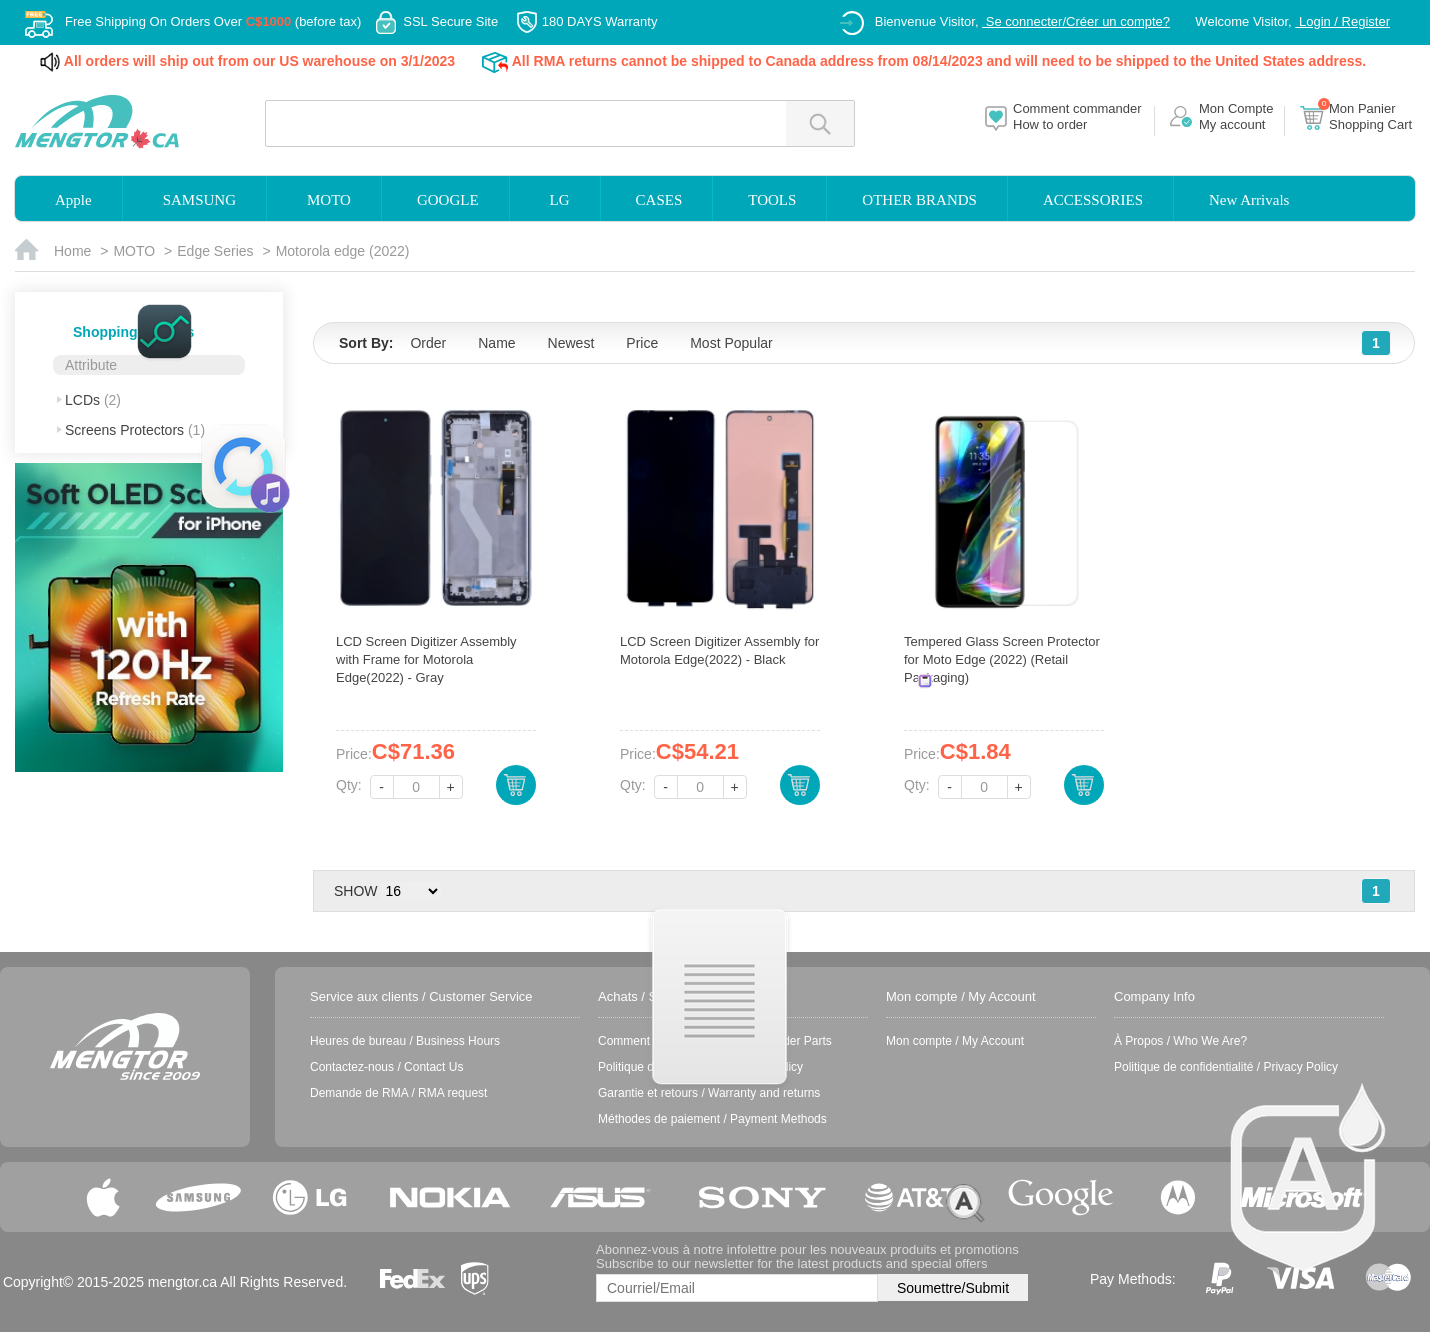  I want to click on convert audio or video files to different formats, so click(243, 466).